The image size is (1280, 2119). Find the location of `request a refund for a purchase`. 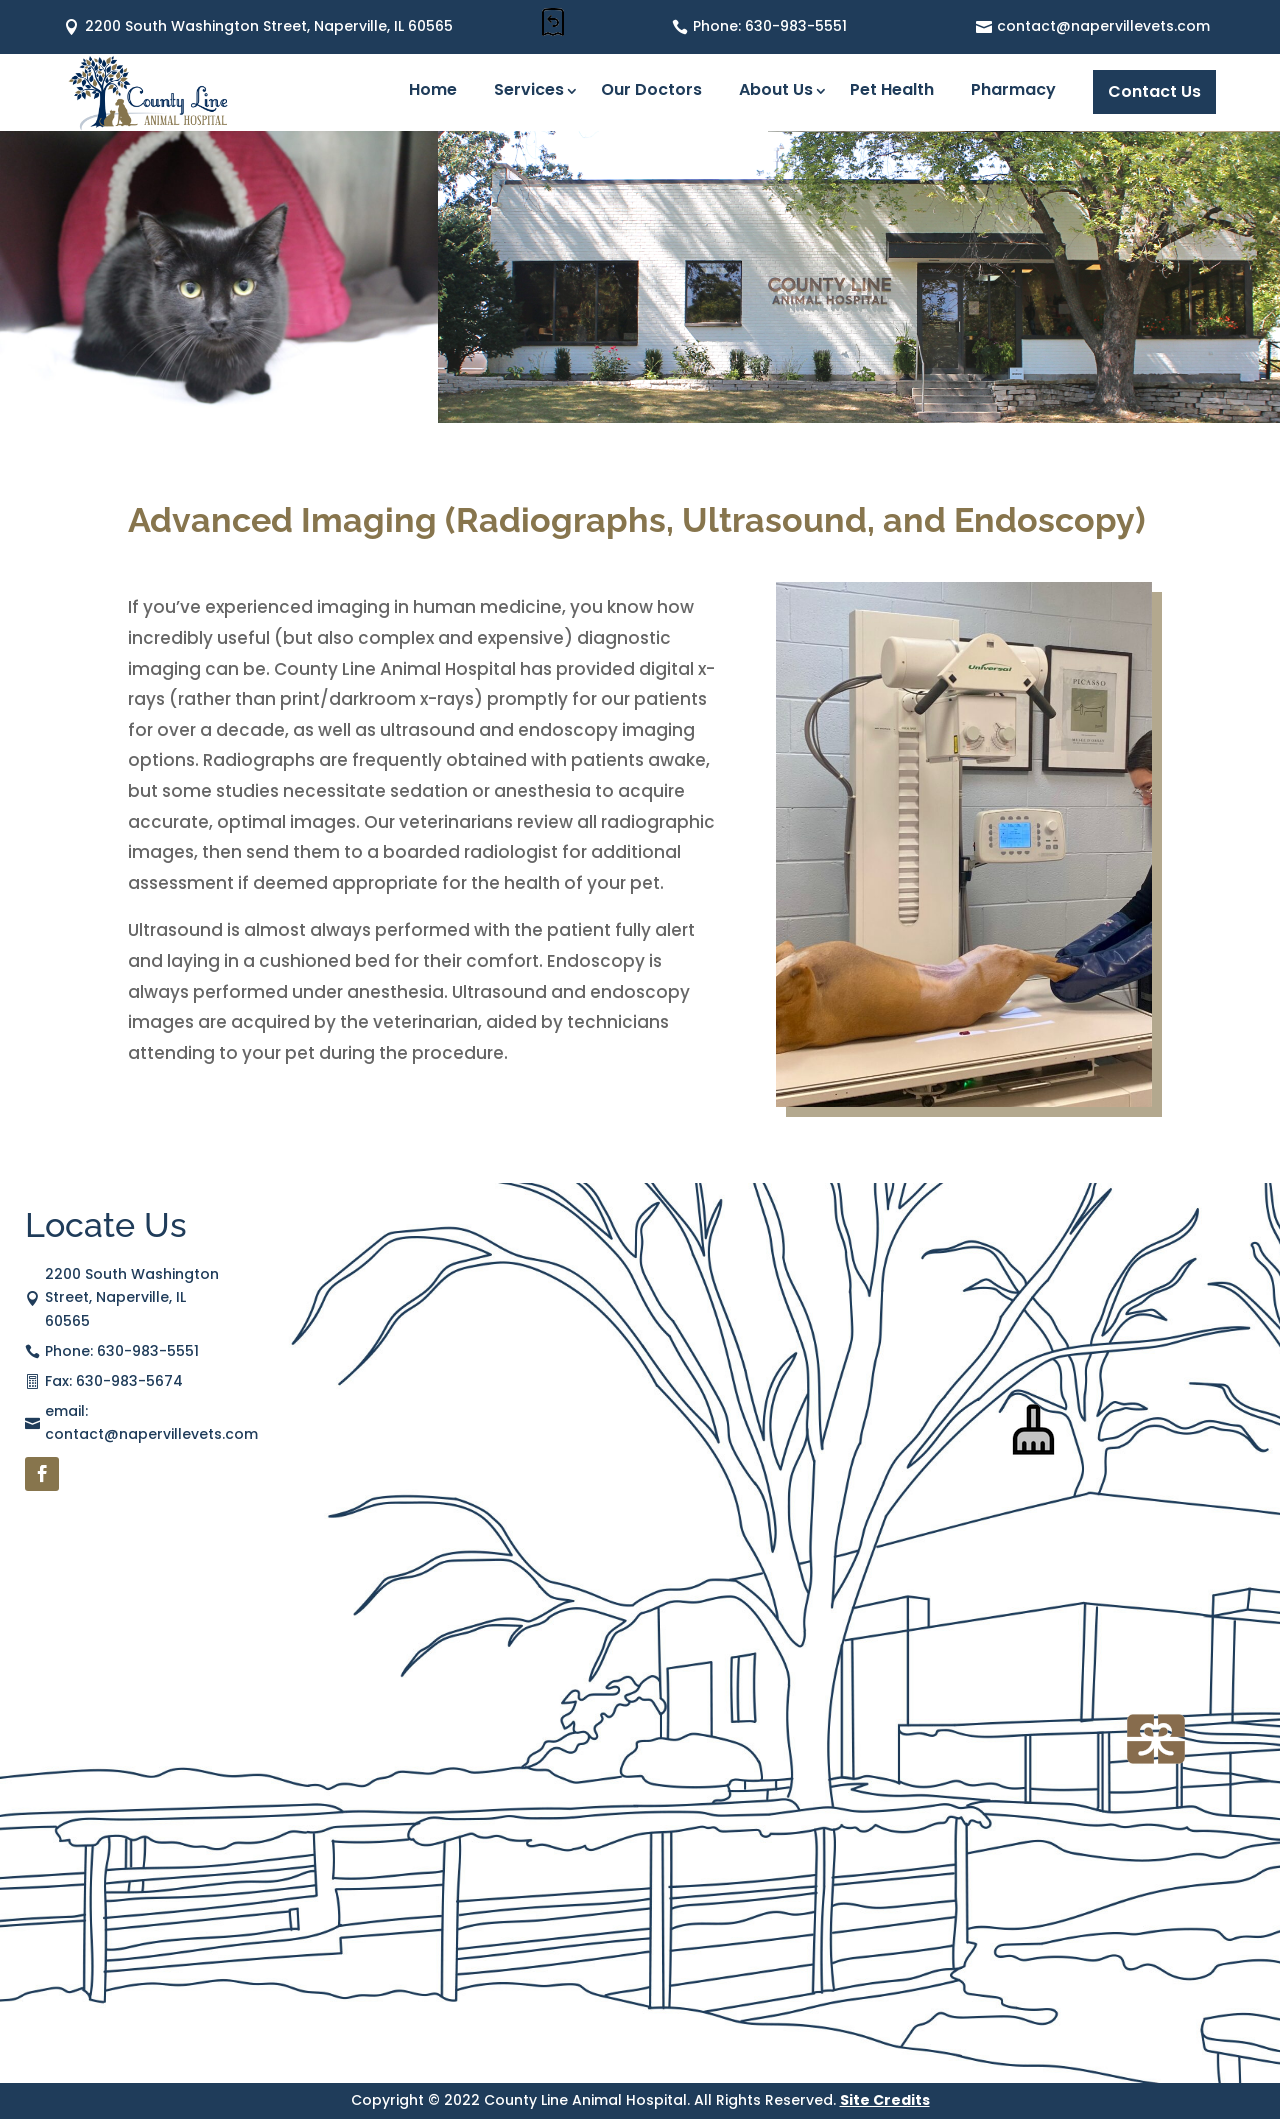

request a refund for a purchase is located at coordinates (553, 22).